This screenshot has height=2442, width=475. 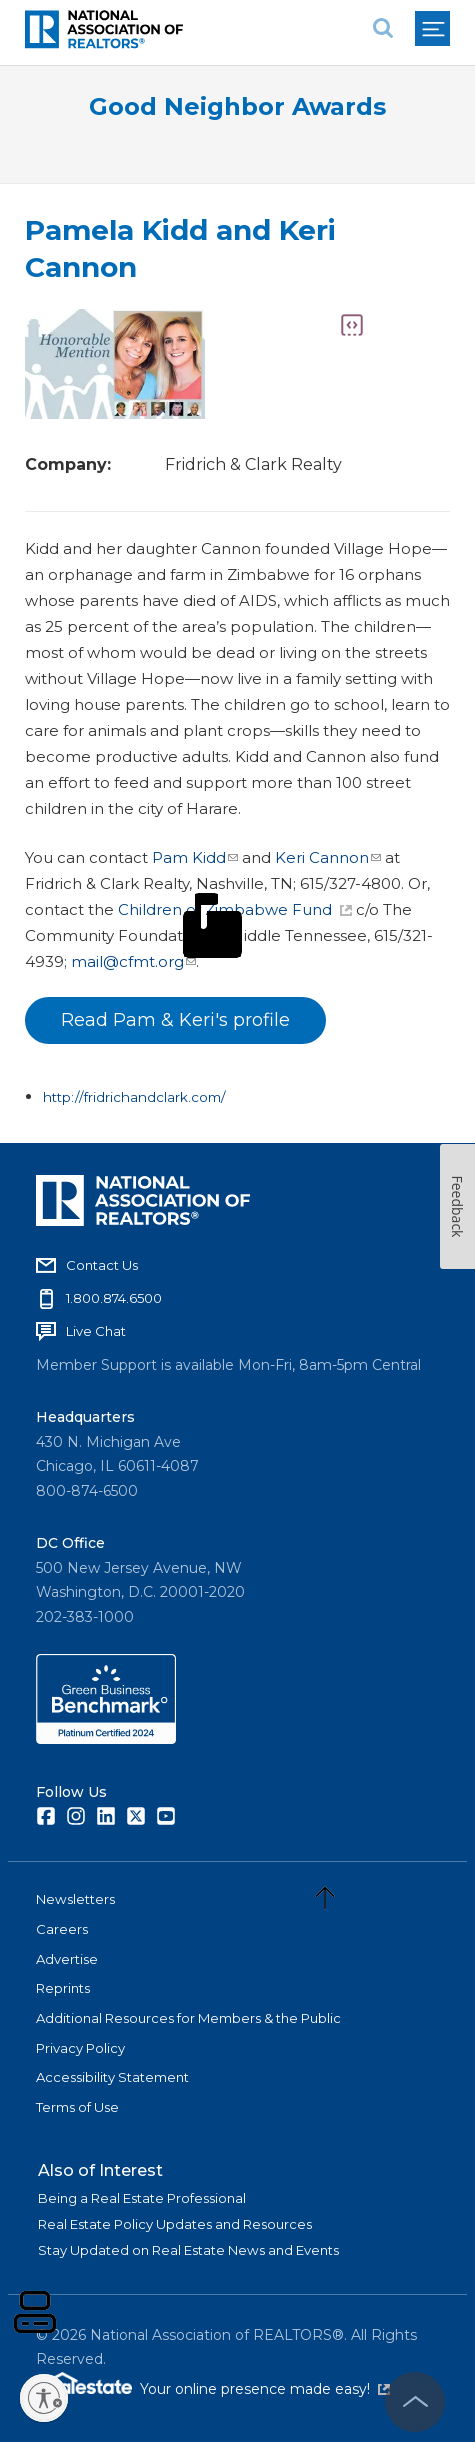 I want to click on scroll to top of page, so click(x=325, y=1898).